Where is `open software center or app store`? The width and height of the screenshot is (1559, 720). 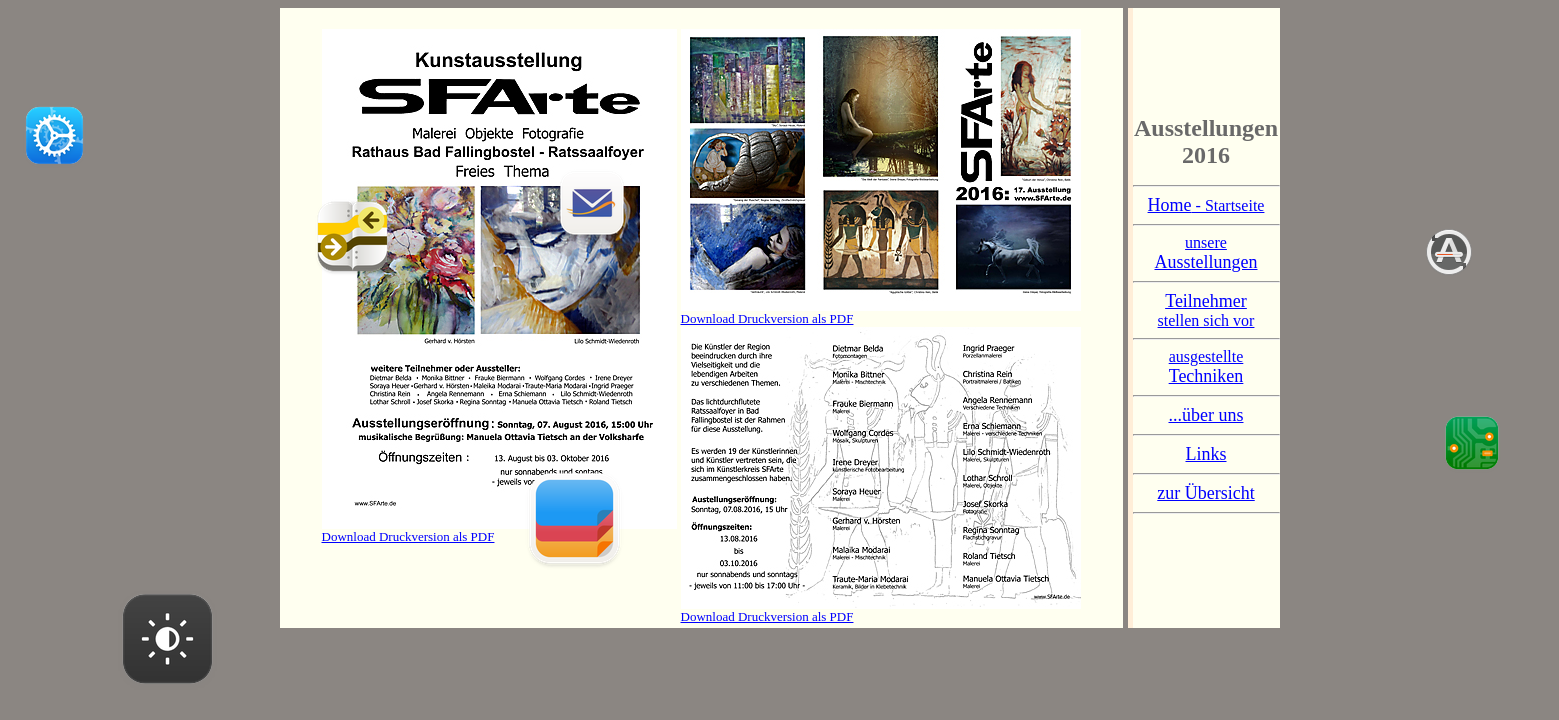
open software center or app store is located at coordinates (54, 135).